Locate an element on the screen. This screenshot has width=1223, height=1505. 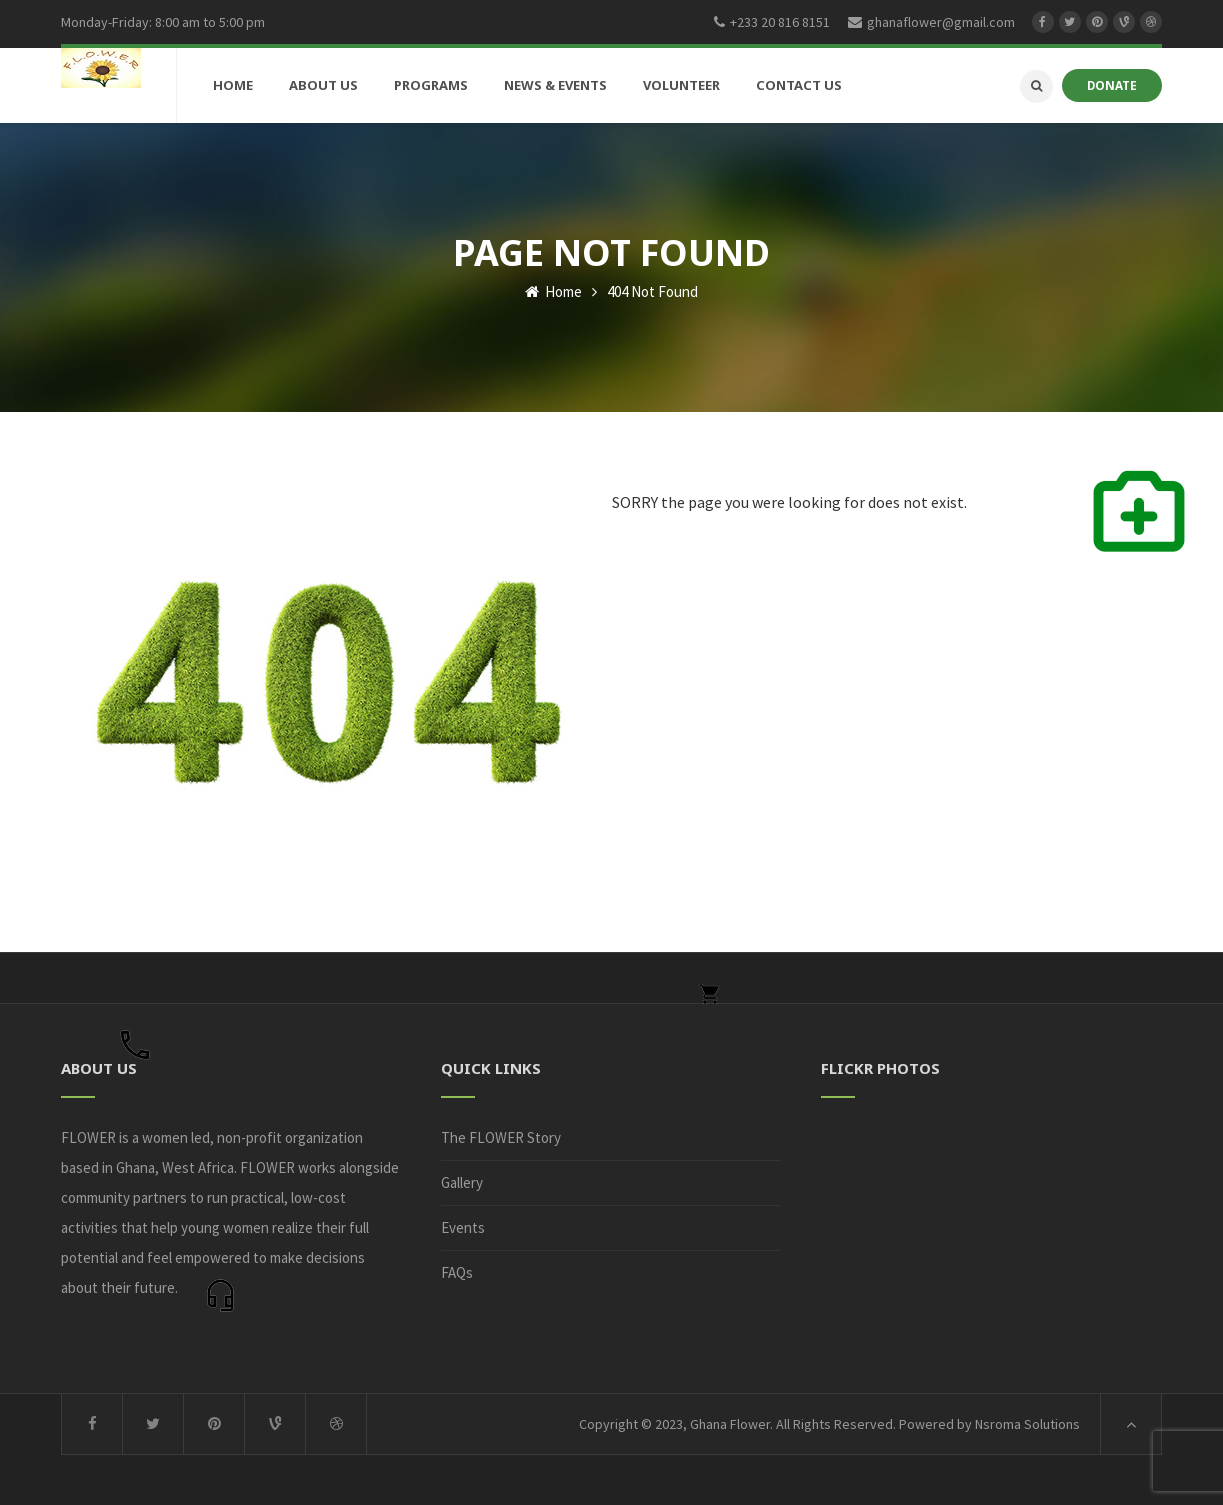
make a phone call is located at coordinates (135, 1045).